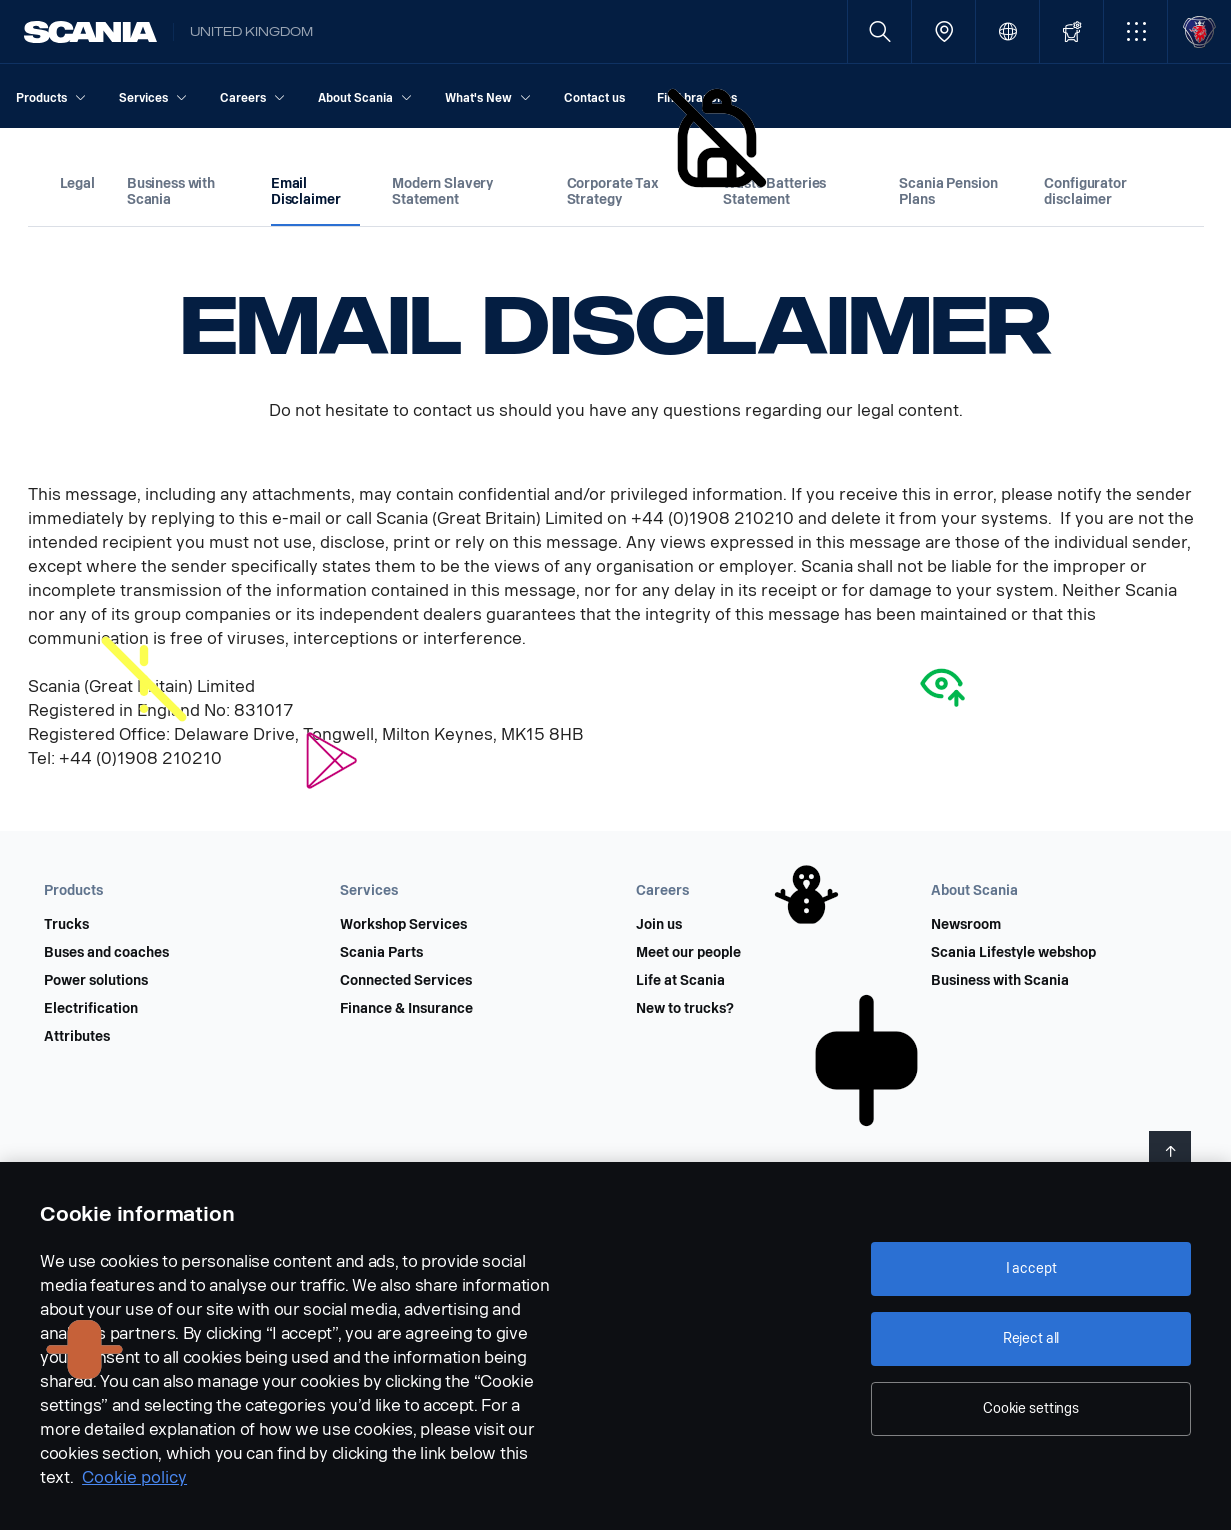 The width and height of the screenshot is (1231, 1530). Describe the element at coordinates (866, 1060) in the screenshot. I see `center align content horizontally` at that location.